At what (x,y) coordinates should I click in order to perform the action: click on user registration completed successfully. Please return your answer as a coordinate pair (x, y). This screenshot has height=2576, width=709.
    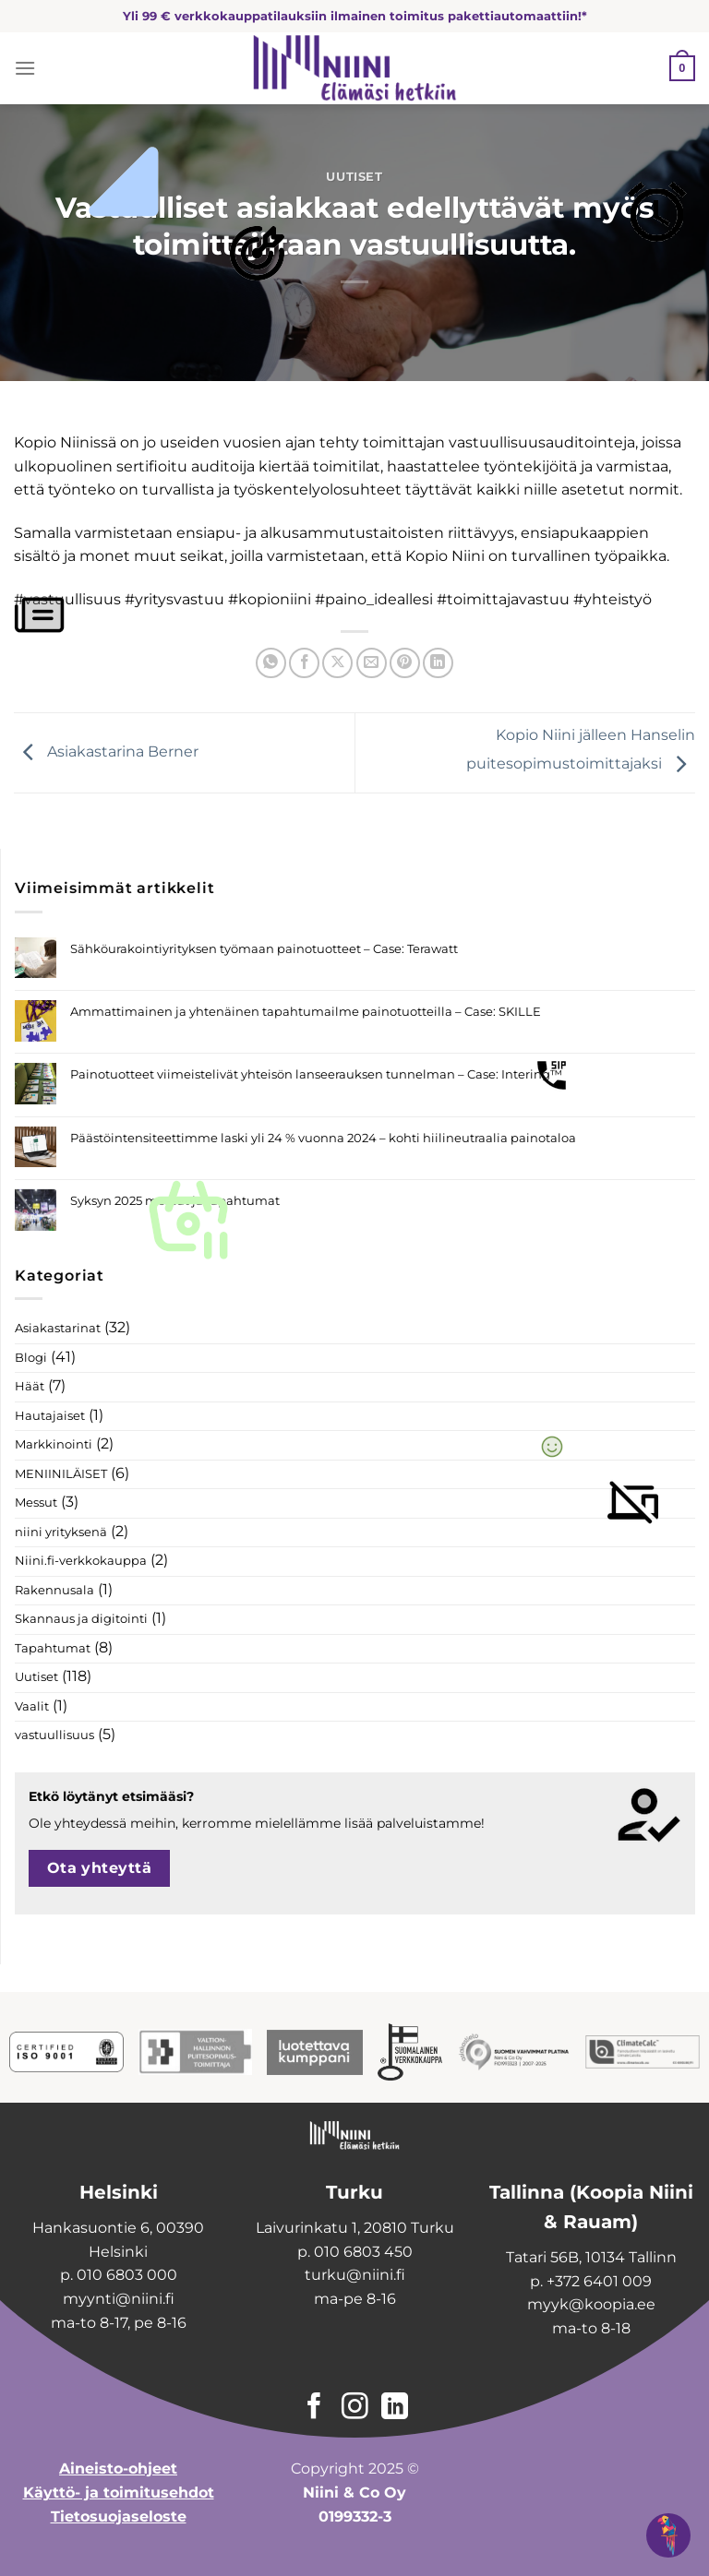
    Looking at the image, I should click on (647, 1814).